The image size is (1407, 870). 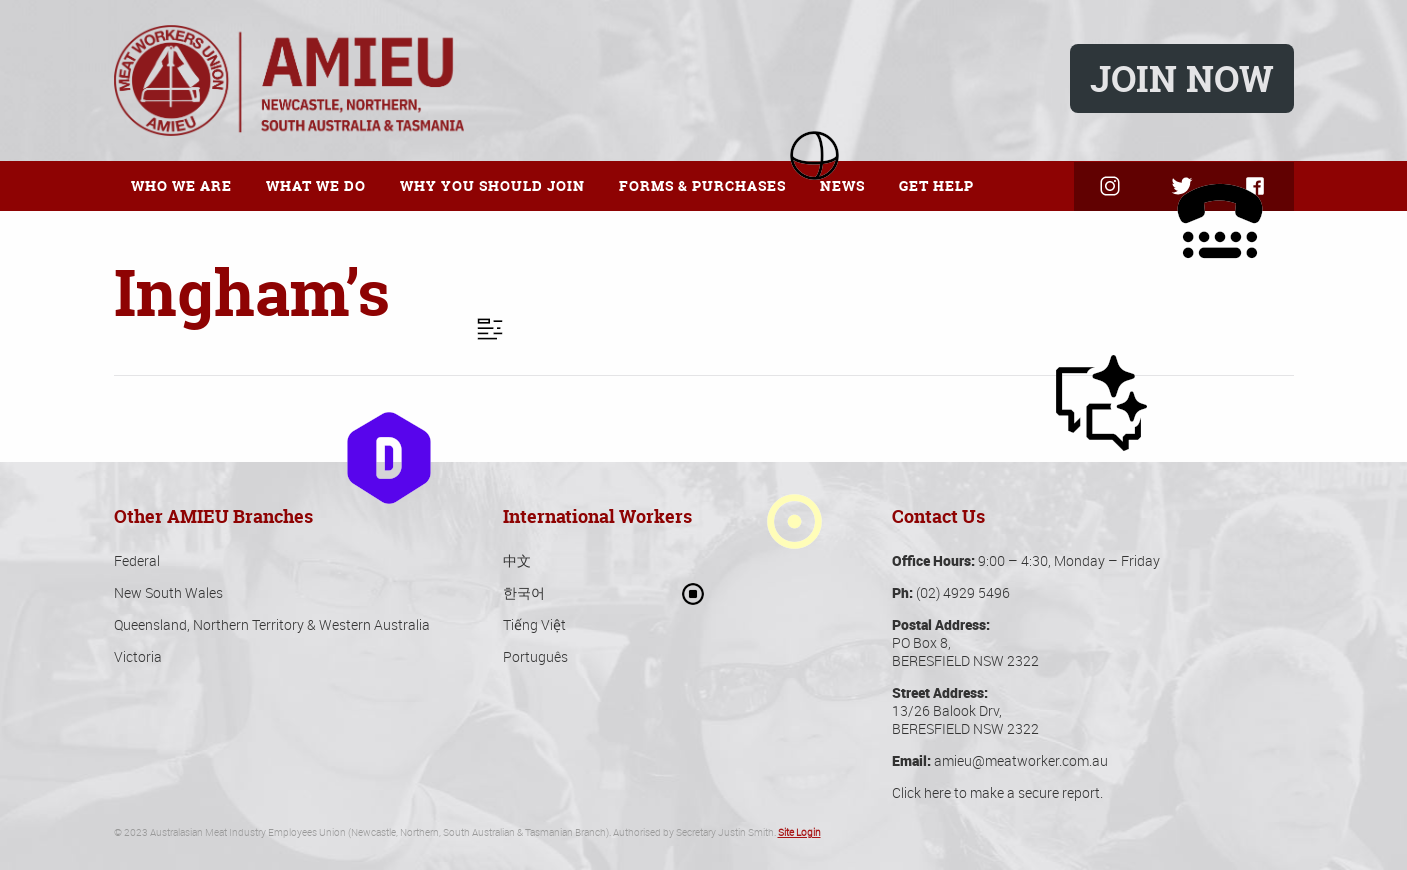 I want to click on indicates a keyword or reserved word in code, so click(x=490, y=329).